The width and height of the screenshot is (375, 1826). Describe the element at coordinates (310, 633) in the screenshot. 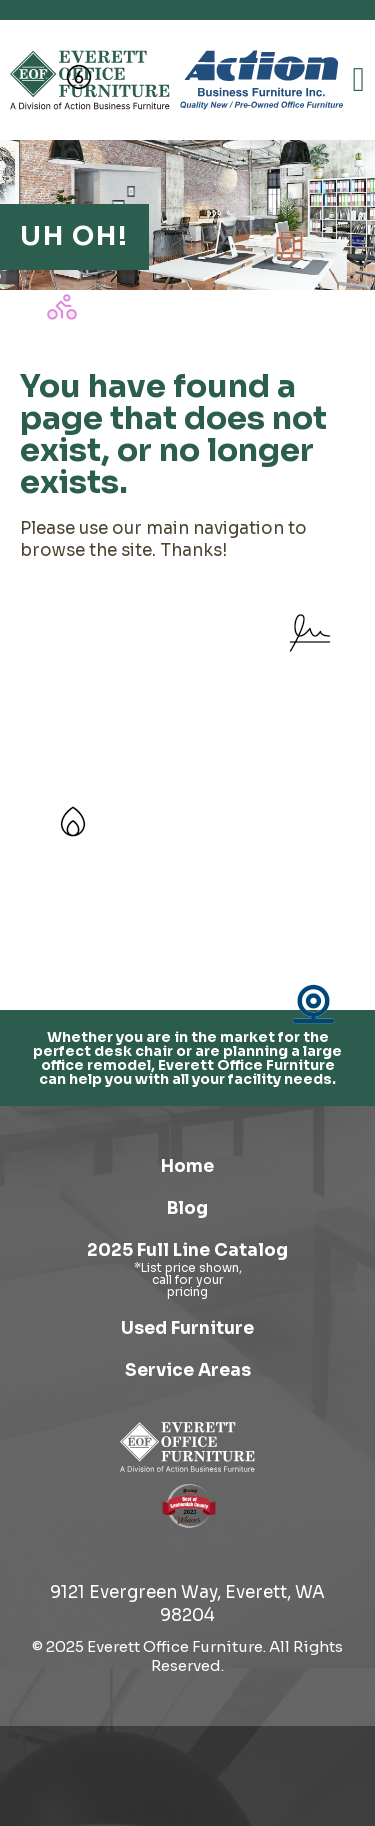

I see `add your signature to a document` at that location.